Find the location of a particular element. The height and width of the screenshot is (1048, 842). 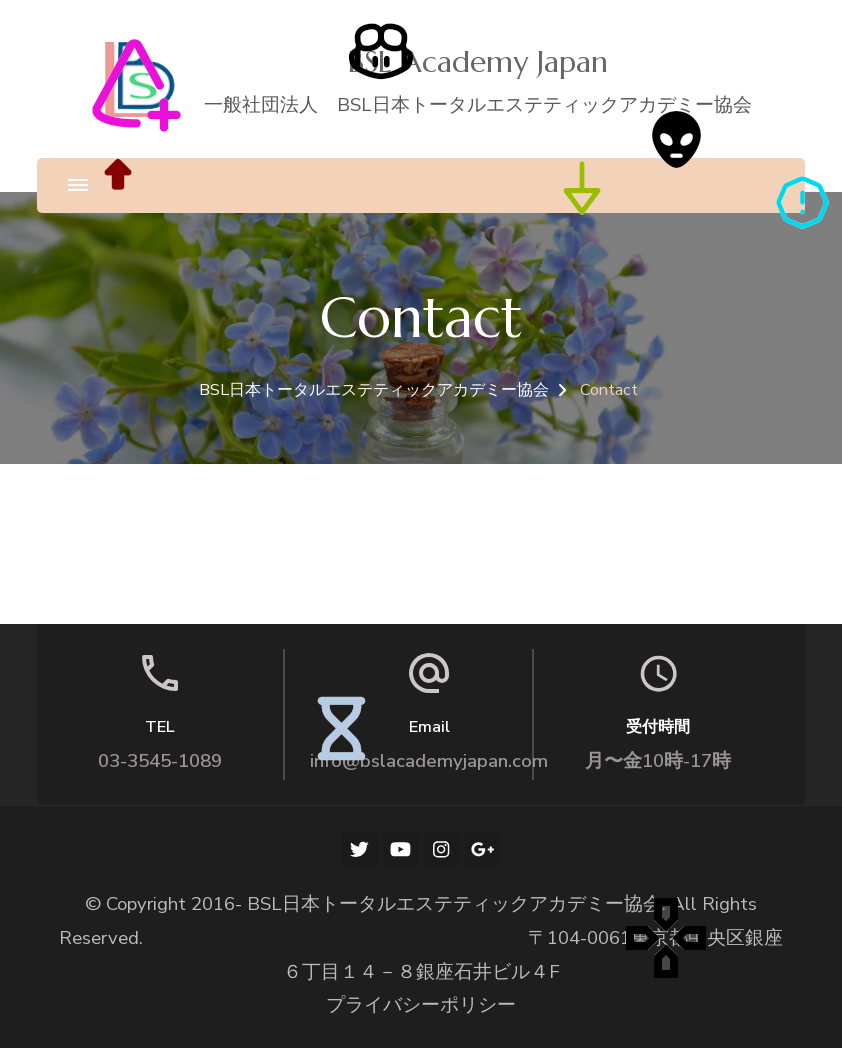

indicates extraterrestrial or sci-fi themed content is located at coordinates (676, 139).